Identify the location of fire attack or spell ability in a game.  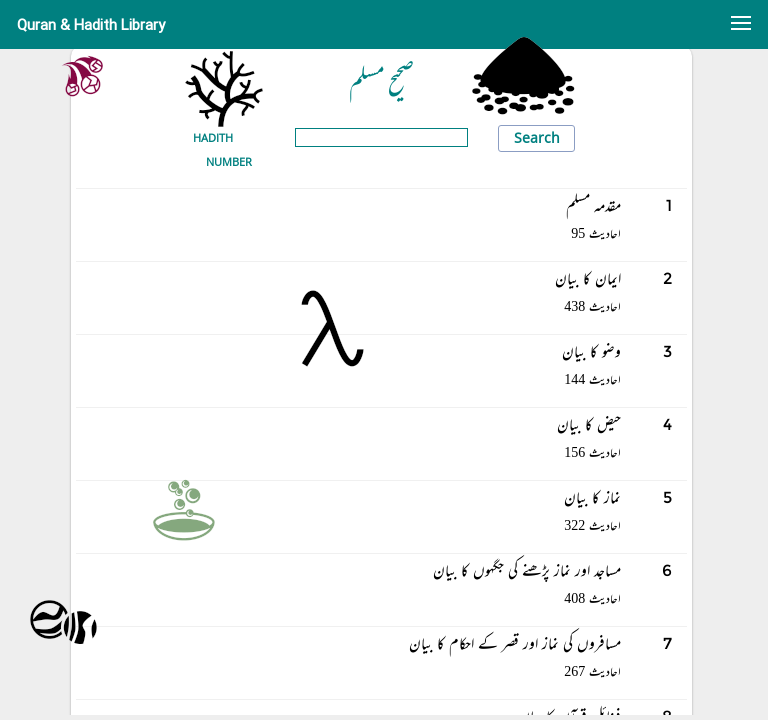
(81, 75).